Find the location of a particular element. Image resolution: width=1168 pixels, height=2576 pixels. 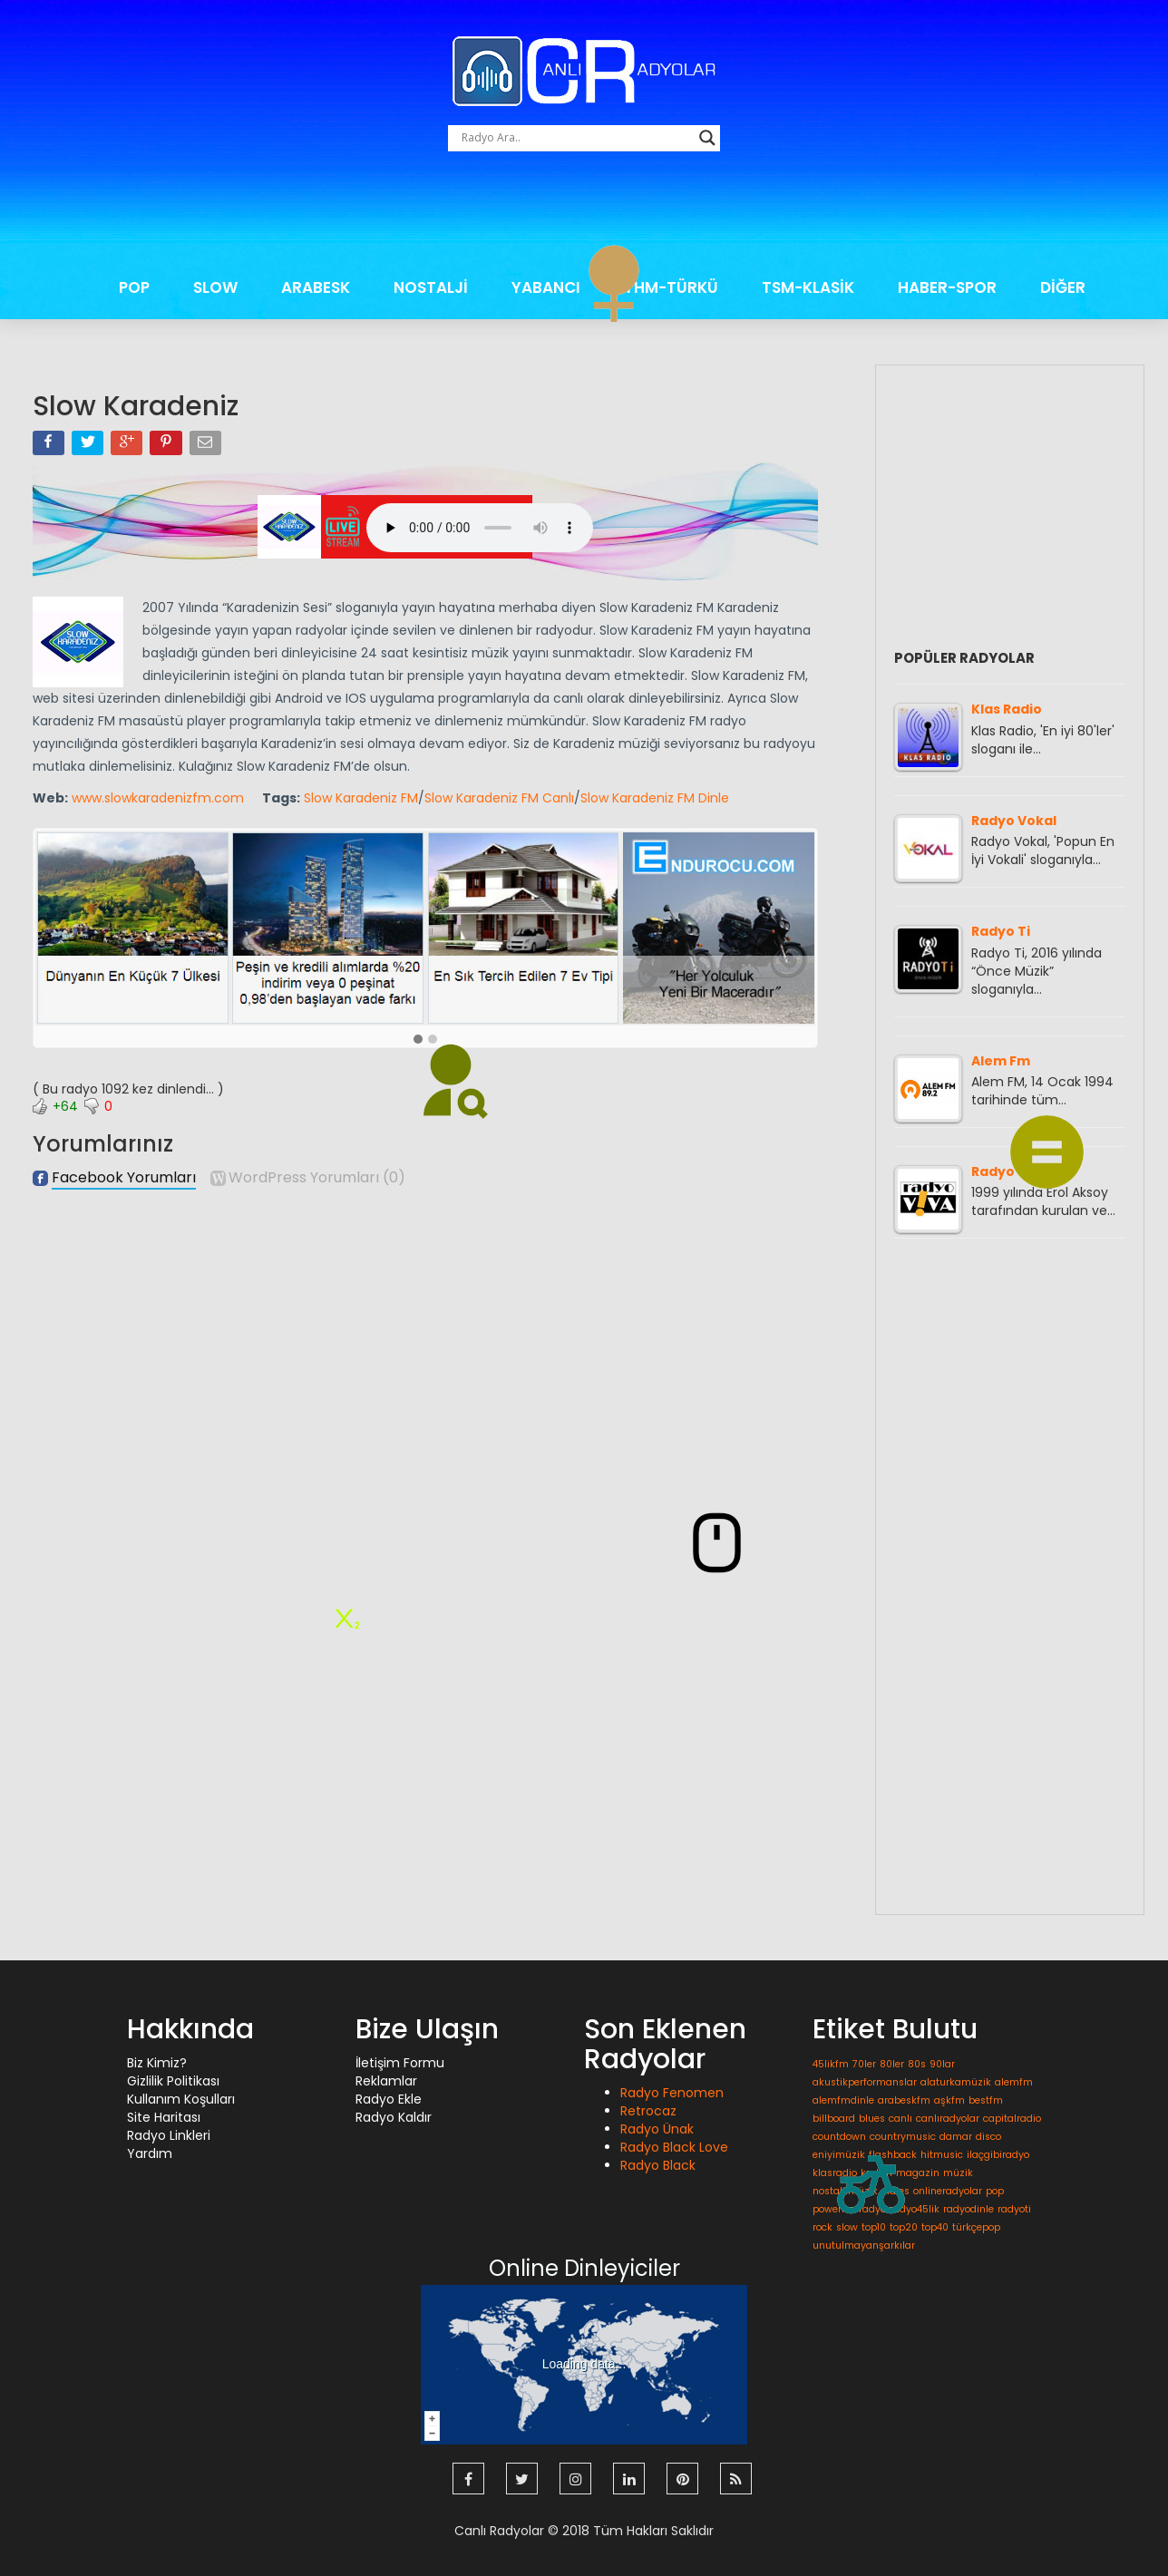

select motorcycle as transportation mode is located at coordinates (871, 2182).